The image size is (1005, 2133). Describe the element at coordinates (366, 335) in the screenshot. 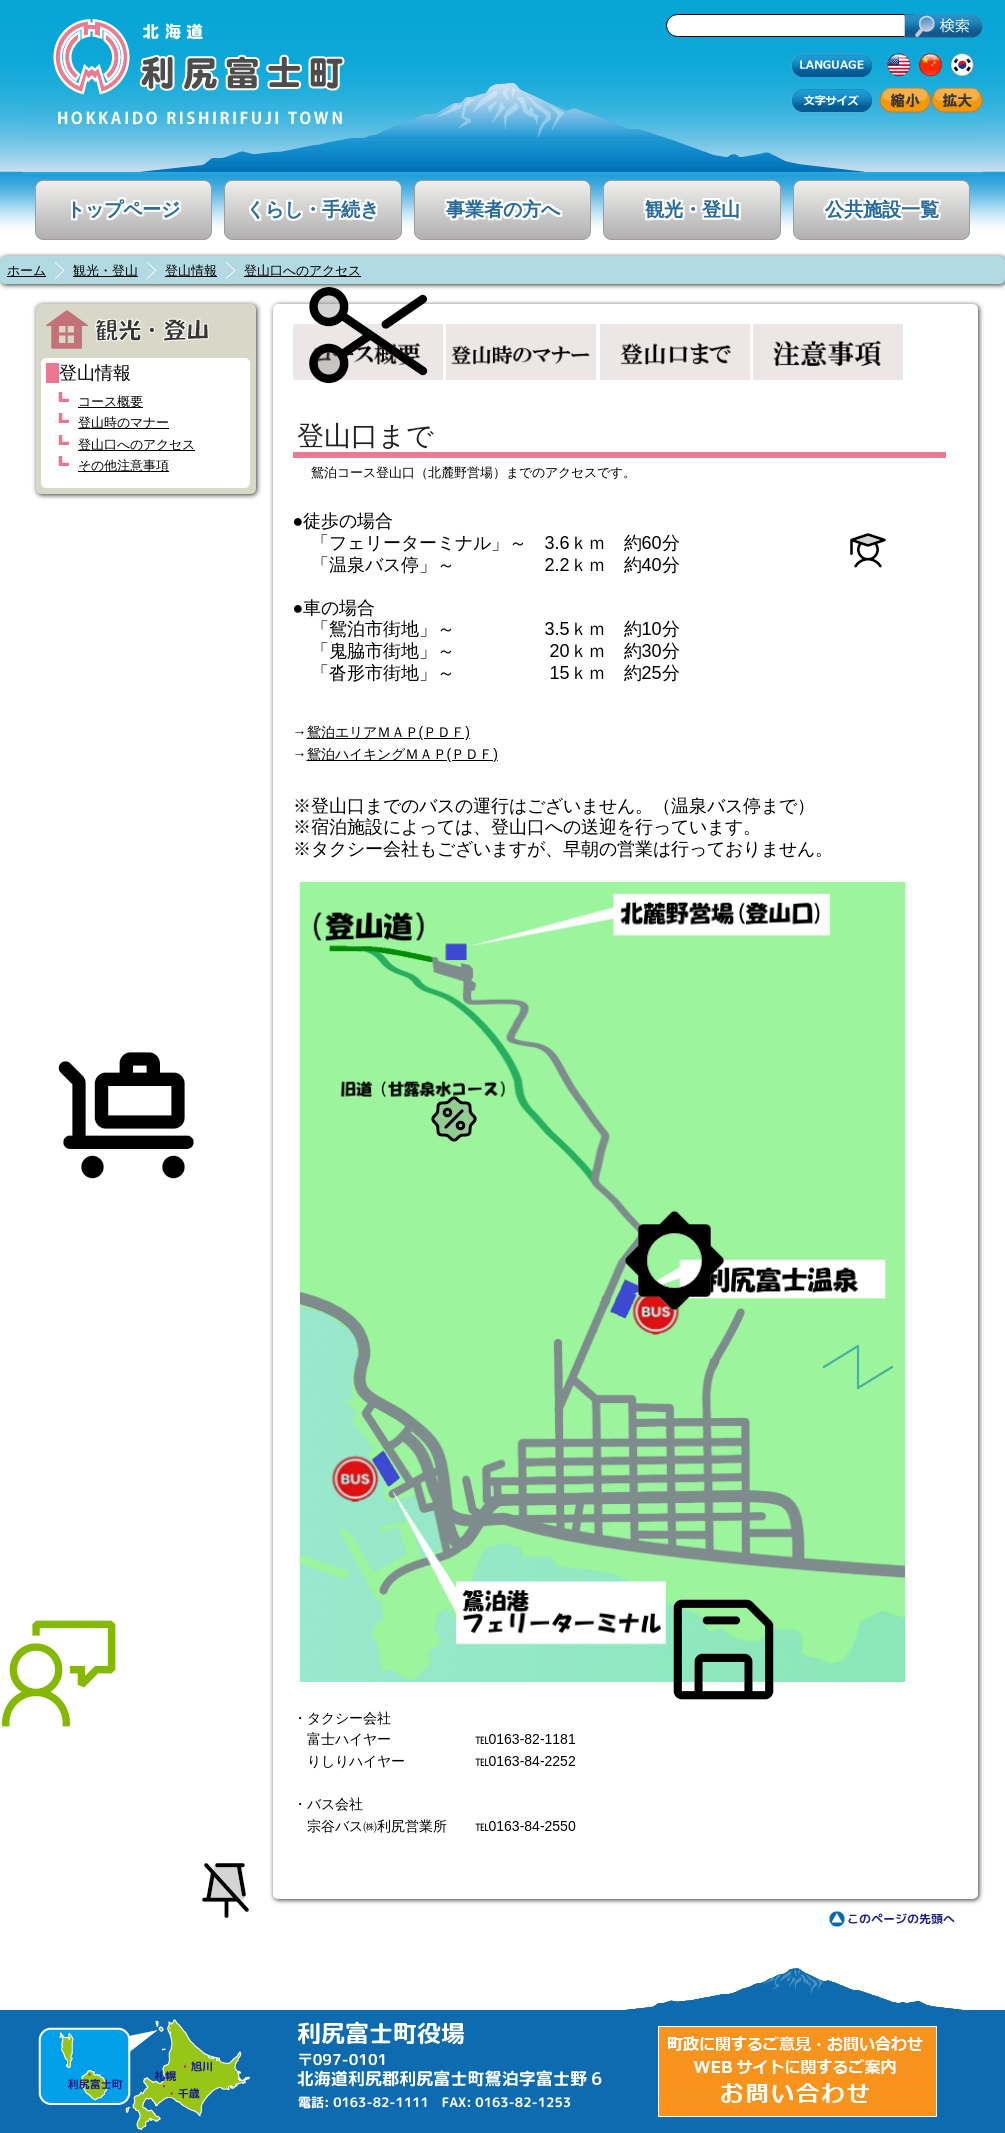

I see `cut selected content` at that location.